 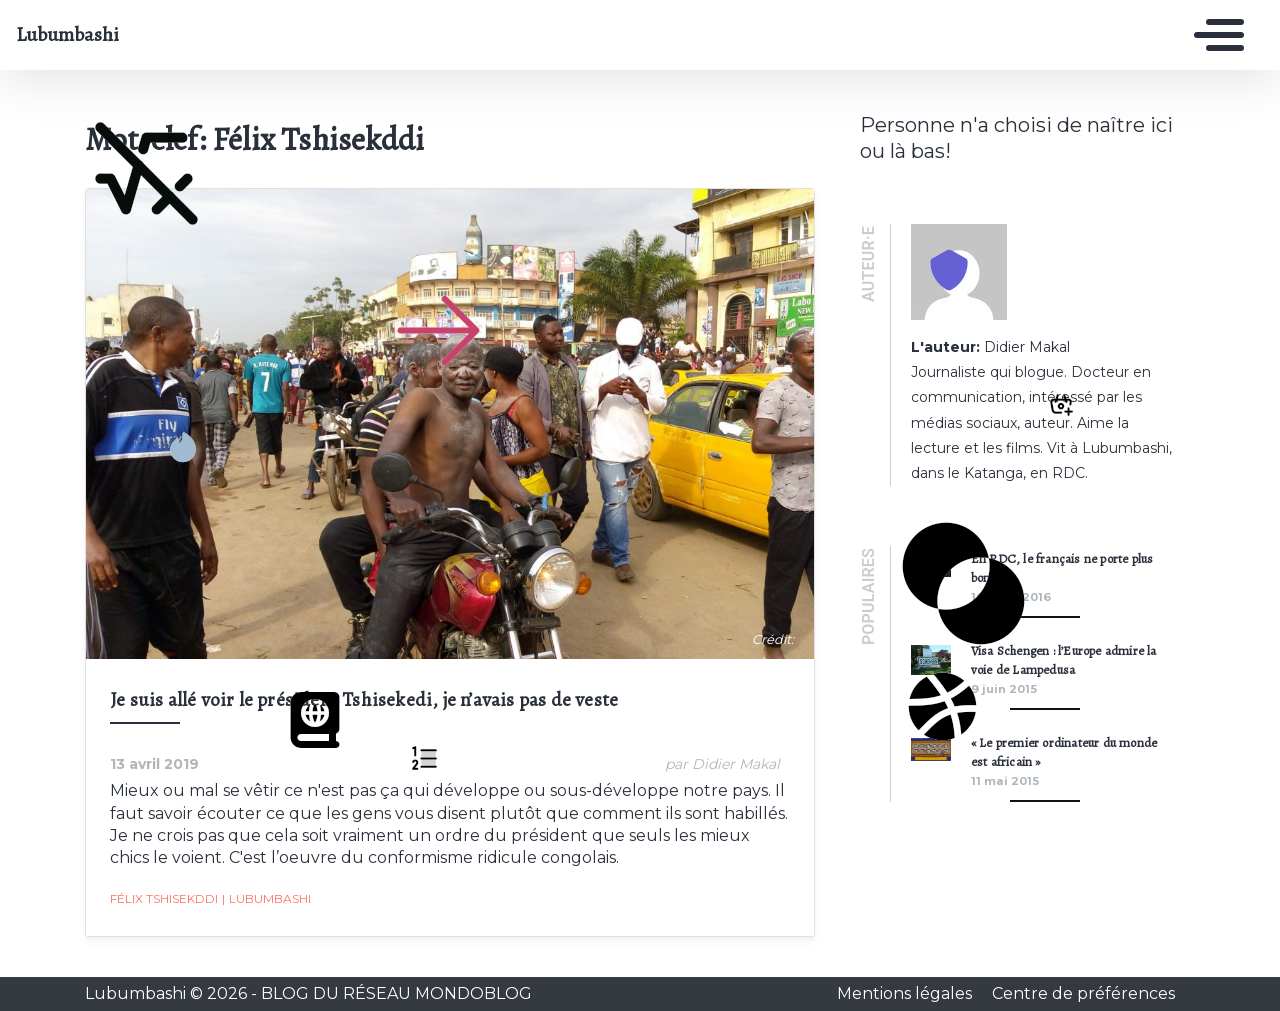 What do you see at coordinates (438, 330) in the screenshot?
I see `navigate to the next item or page` at bounding box center [438, 330].